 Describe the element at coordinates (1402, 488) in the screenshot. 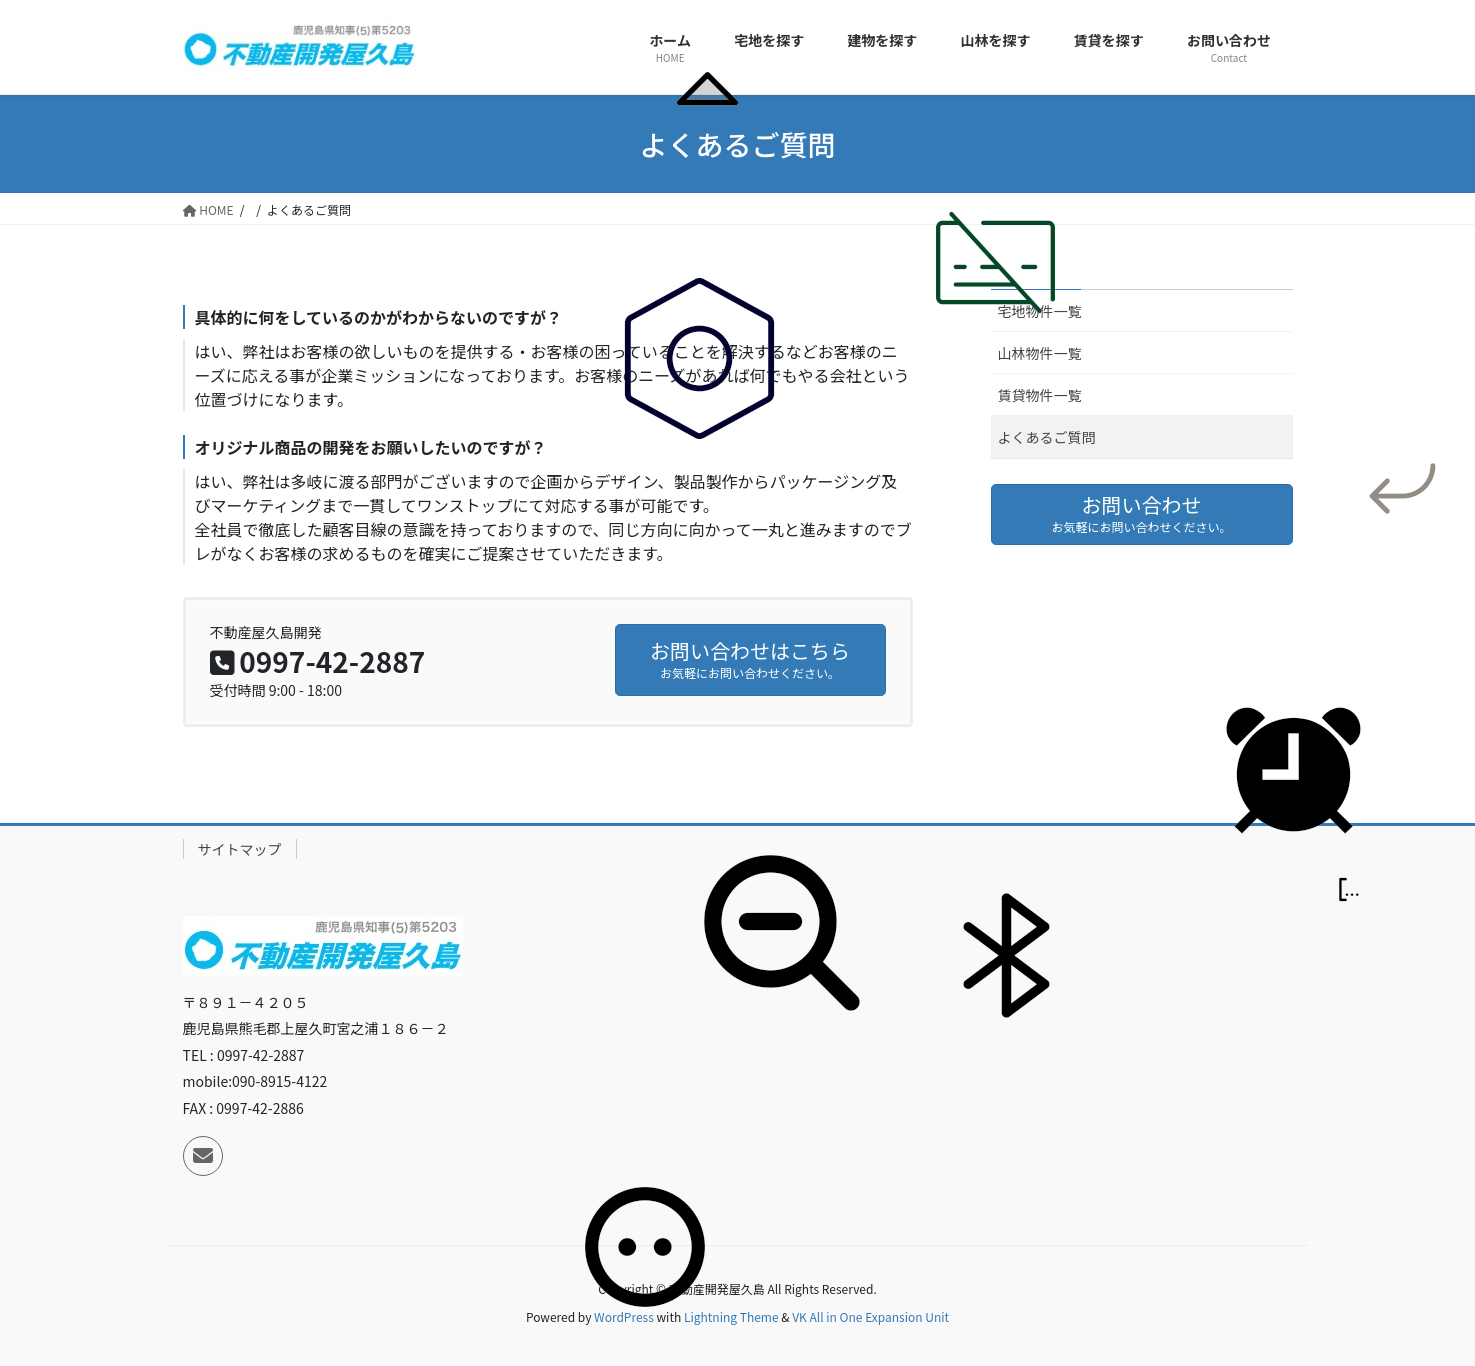

I see `reply to a message` at that location.